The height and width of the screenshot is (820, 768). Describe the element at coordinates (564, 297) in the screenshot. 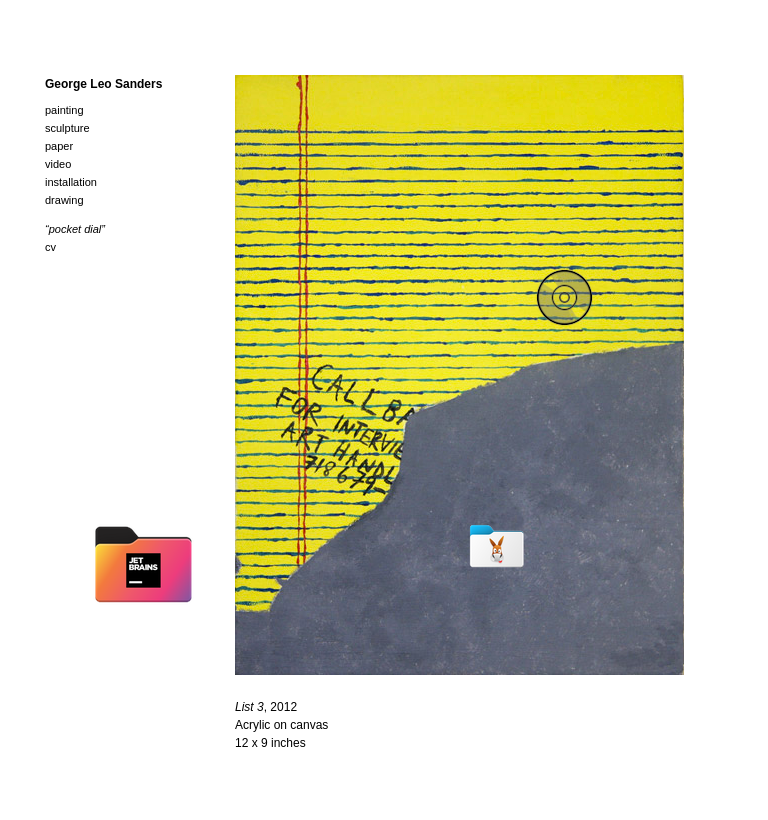

I see `access optical disc drive in sidebar` at that location.